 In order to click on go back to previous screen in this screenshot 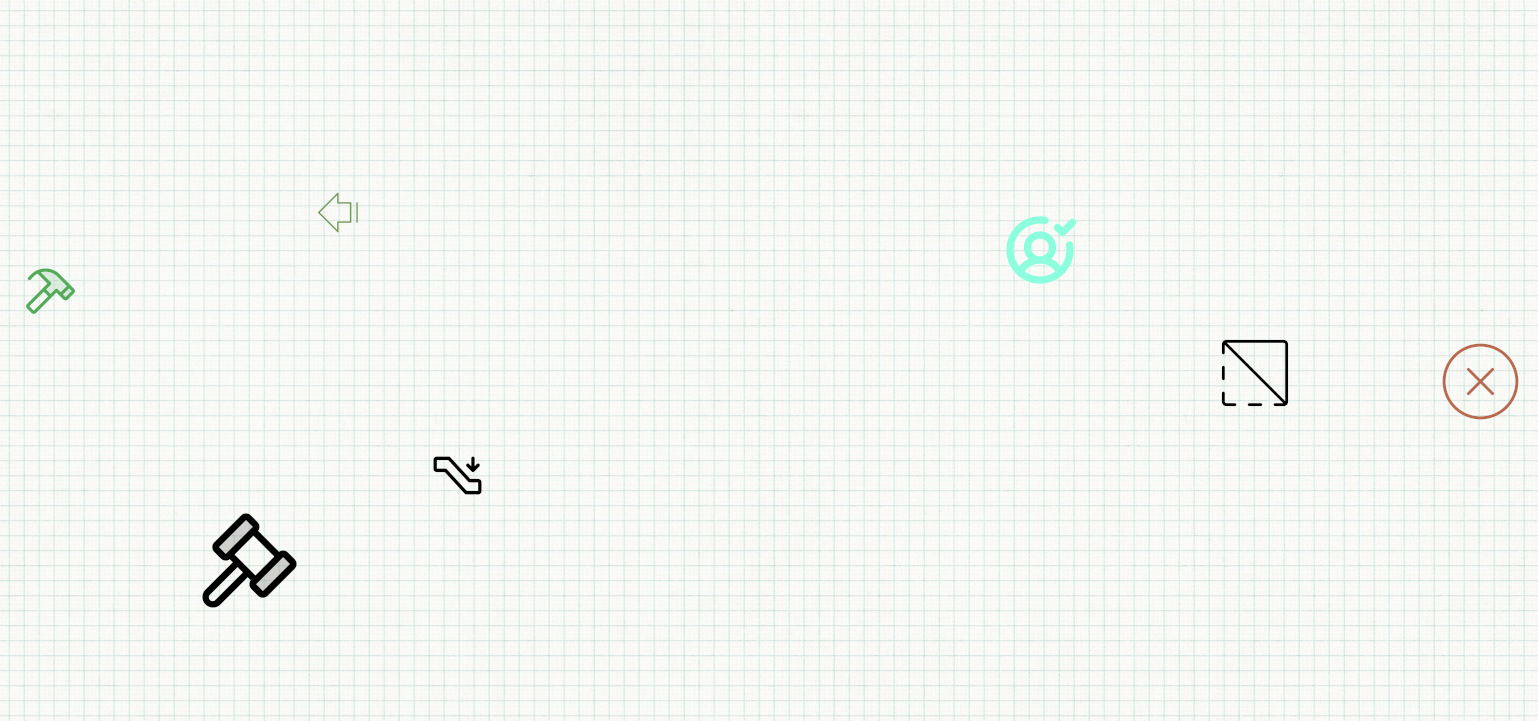, I will do `click(339, 212)`.